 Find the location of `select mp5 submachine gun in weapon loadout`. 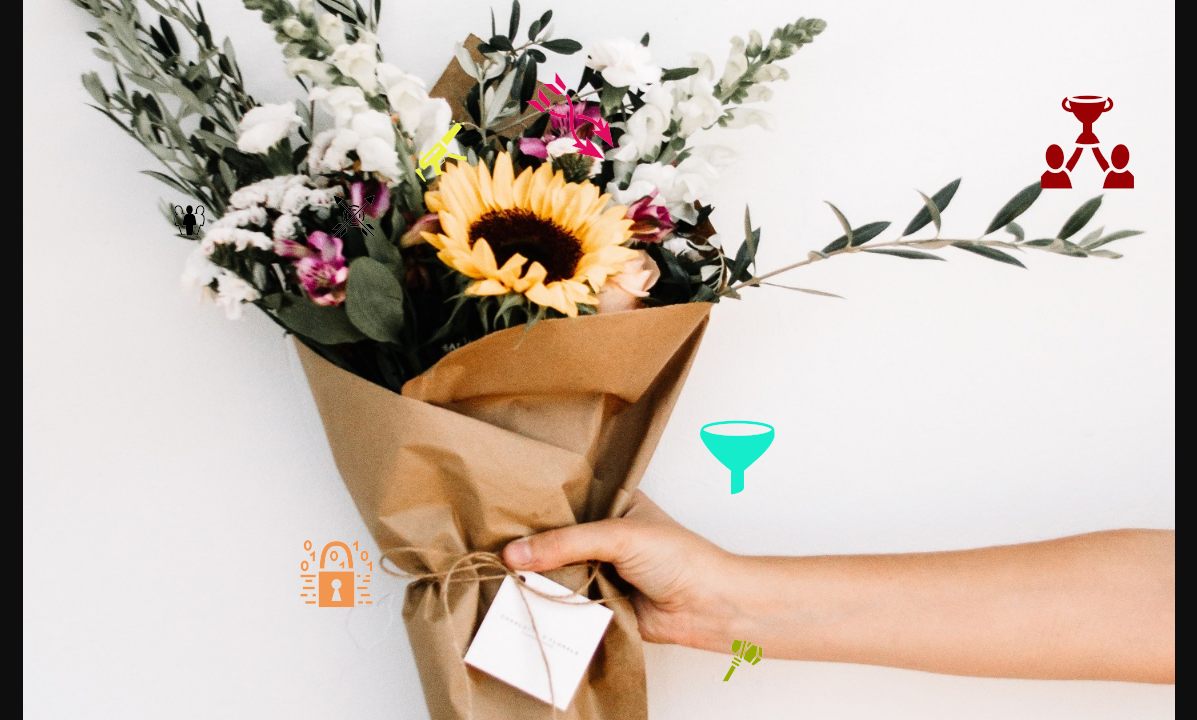

select mp5 submachine gun in weapon loadout is located at coordinates (441, 151).